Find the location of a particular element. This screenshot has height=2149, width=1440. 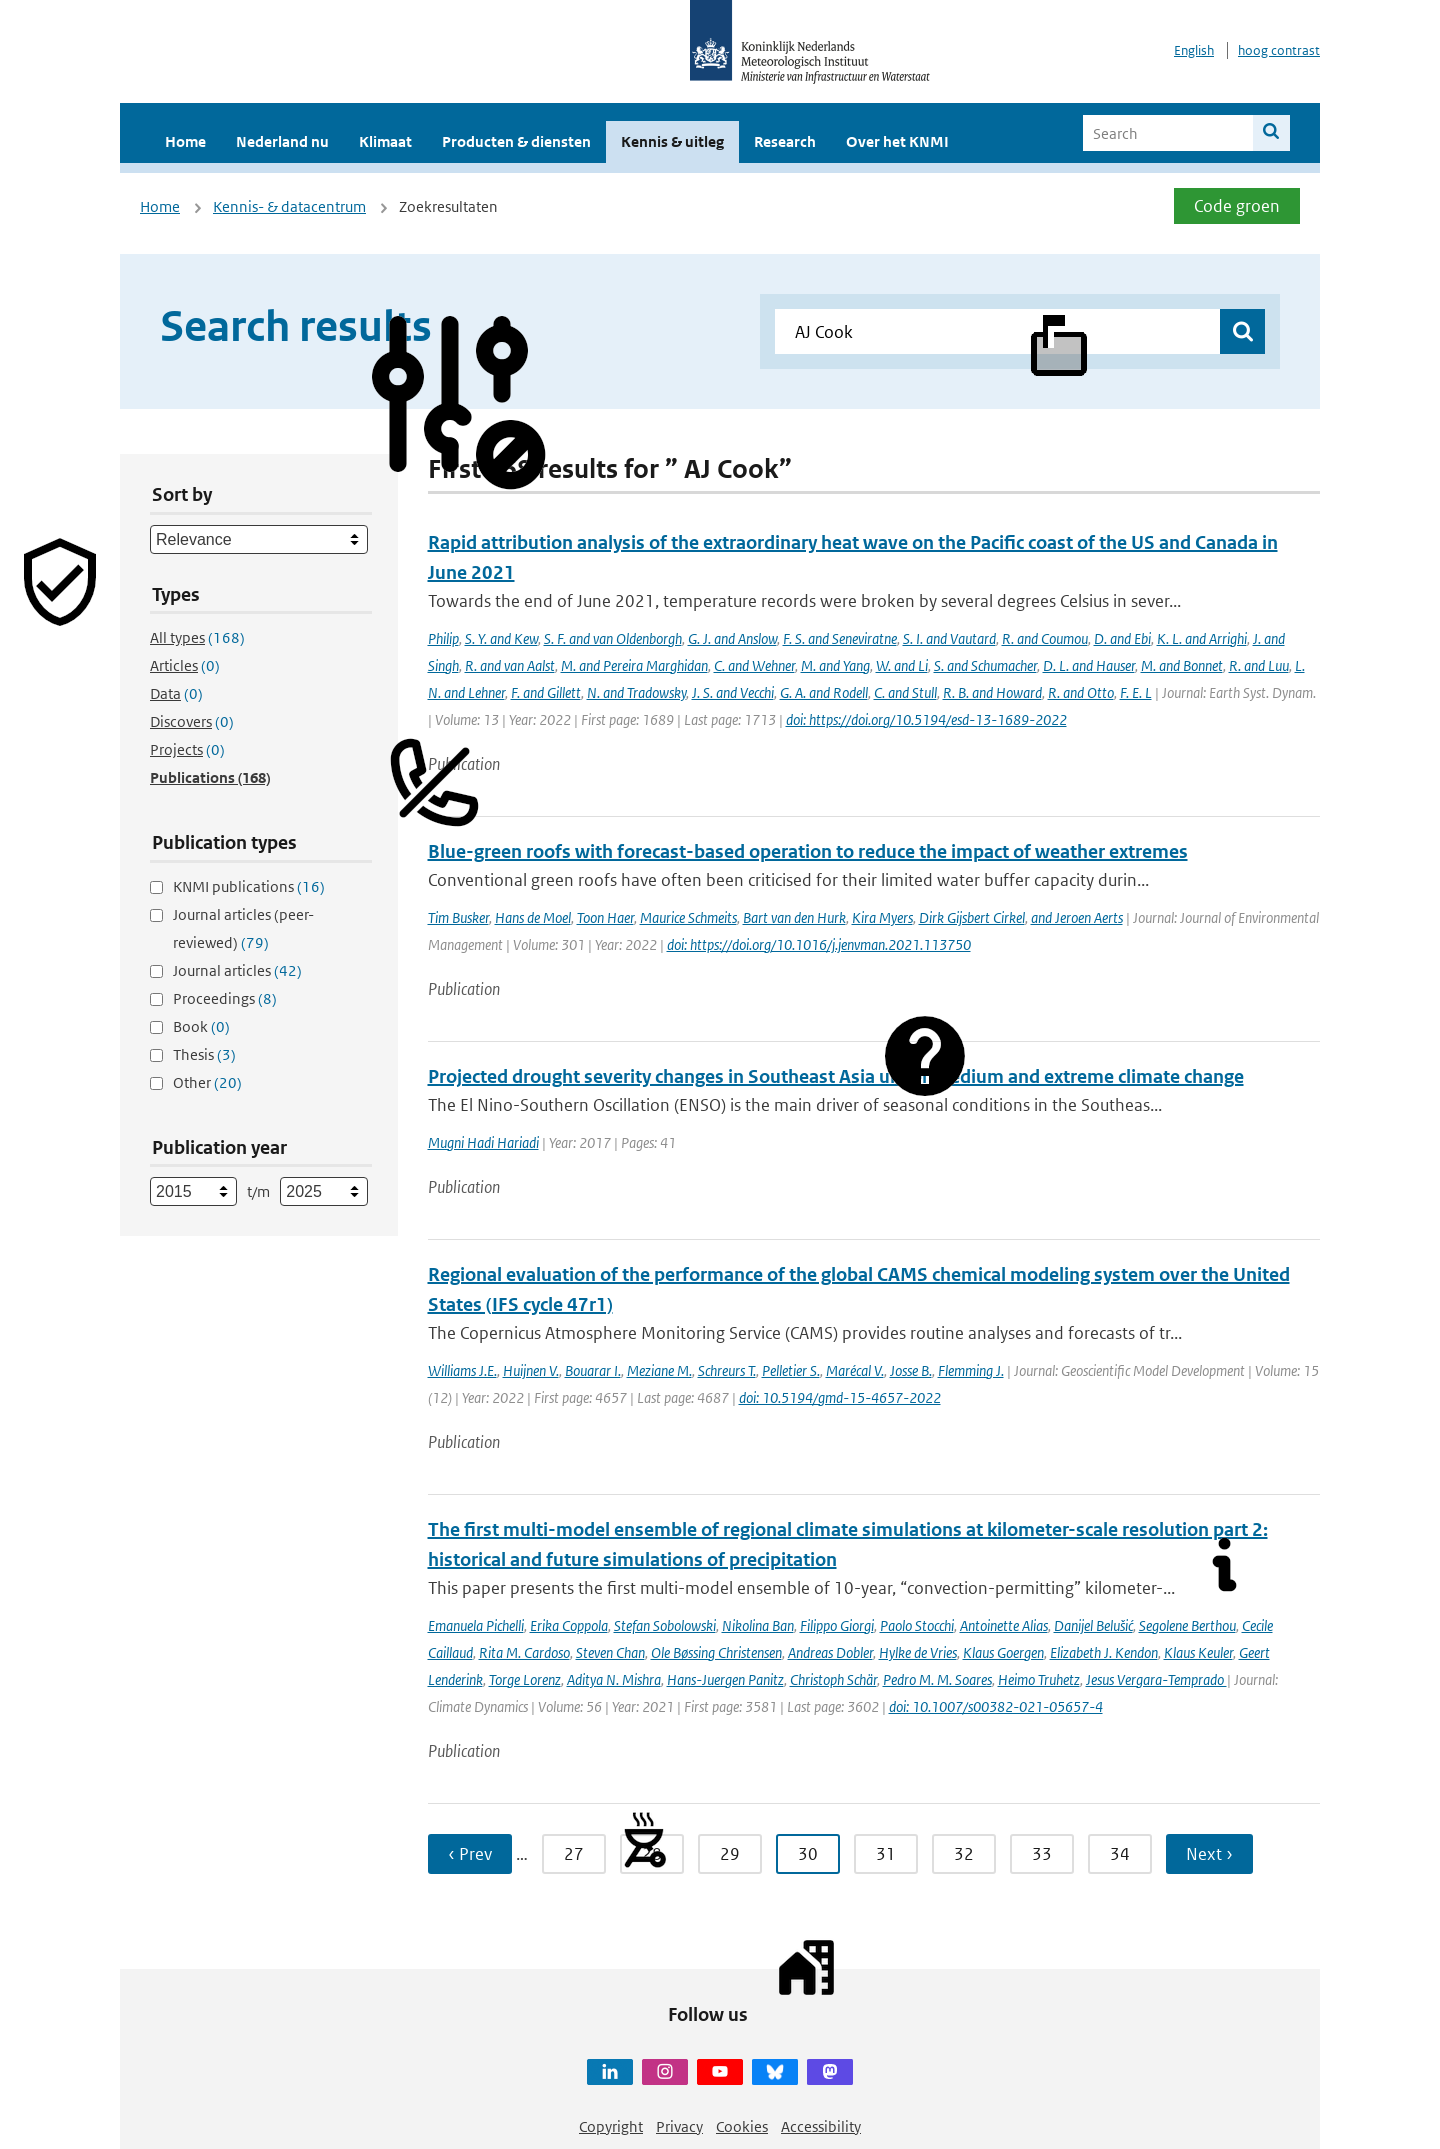

switch between home and work locations is located at coordinates (806, 1967).